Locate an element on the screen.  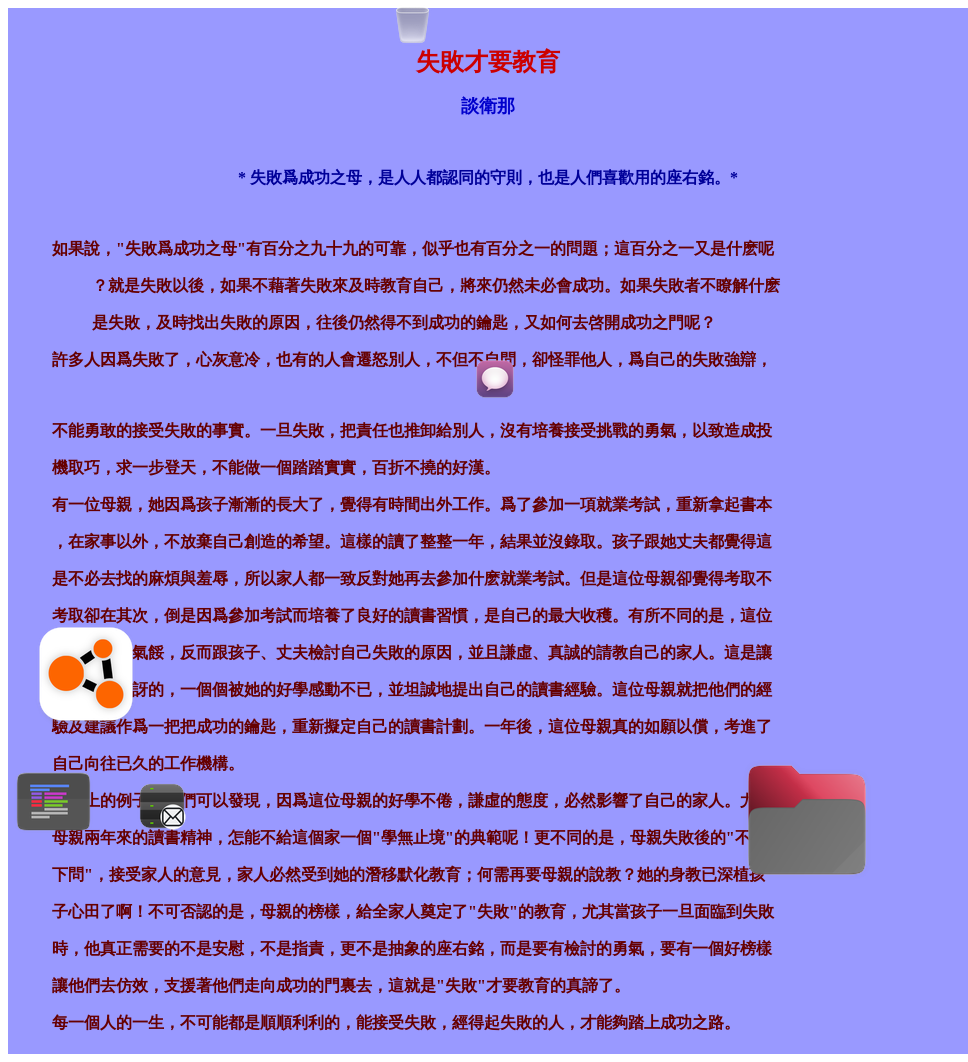
open pidgin instant messaging app is located at coordinates (495, 379).